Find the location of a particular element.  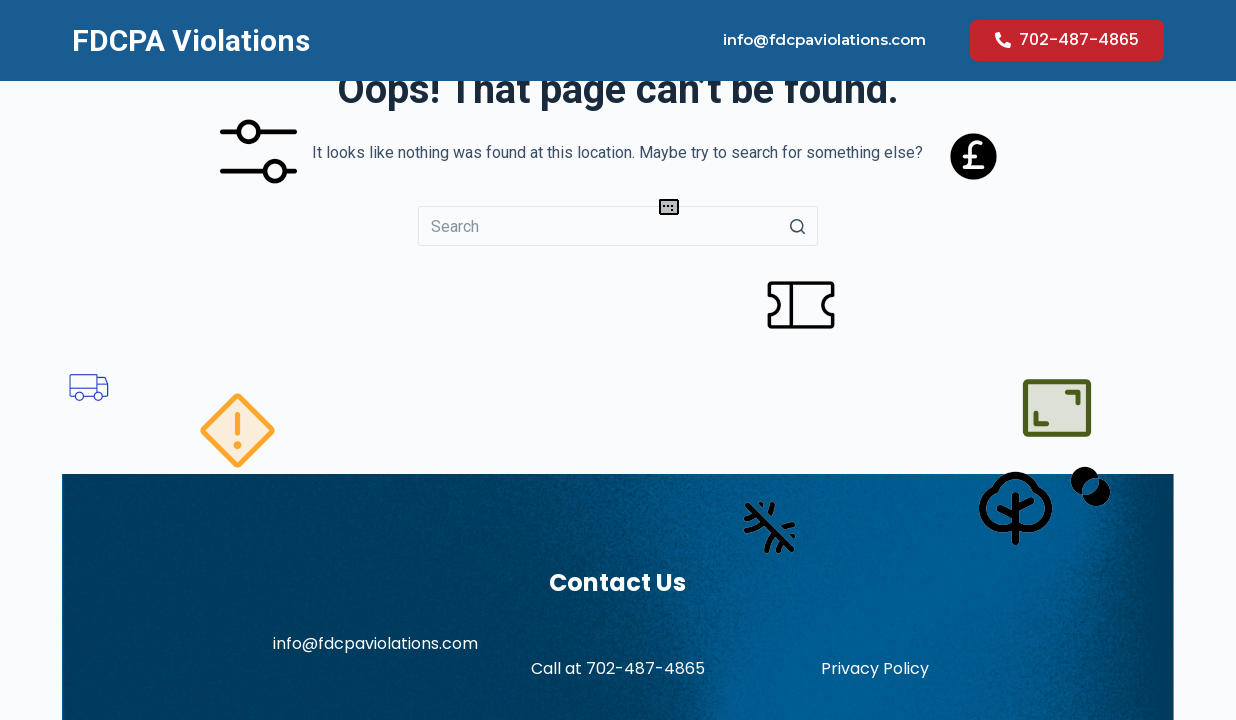

enter fullscreen mode is located at coordinates (1057, 408).